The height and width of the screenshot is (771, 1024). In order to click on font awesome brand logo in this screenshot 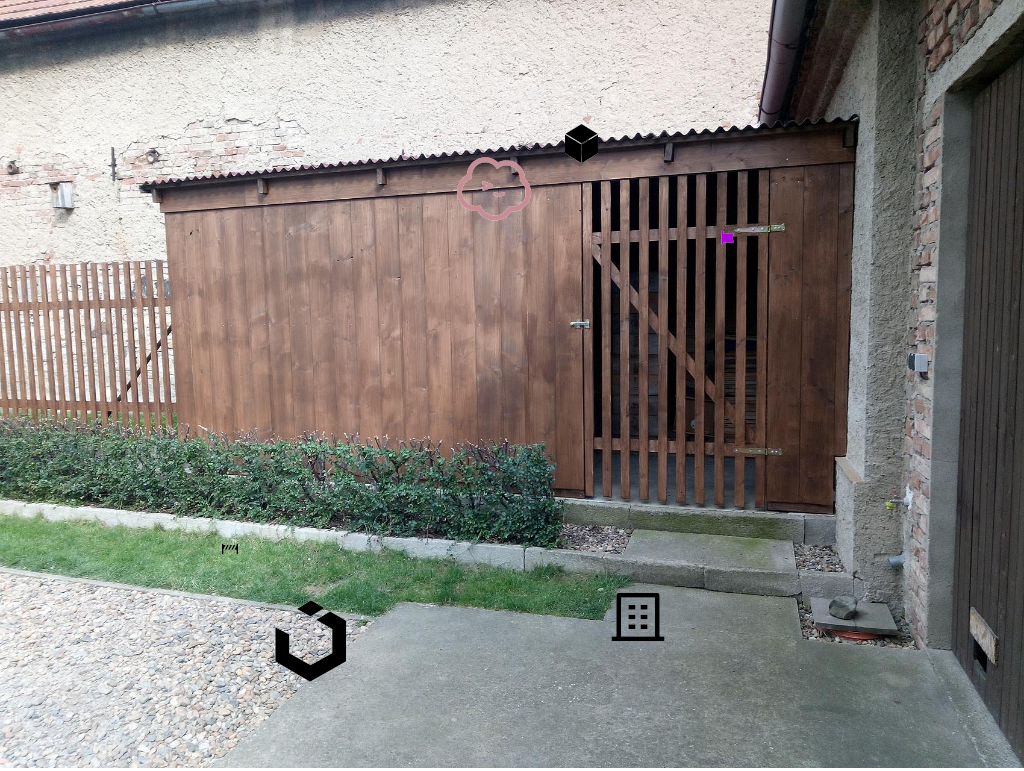, I will do `click(727, 237)`.